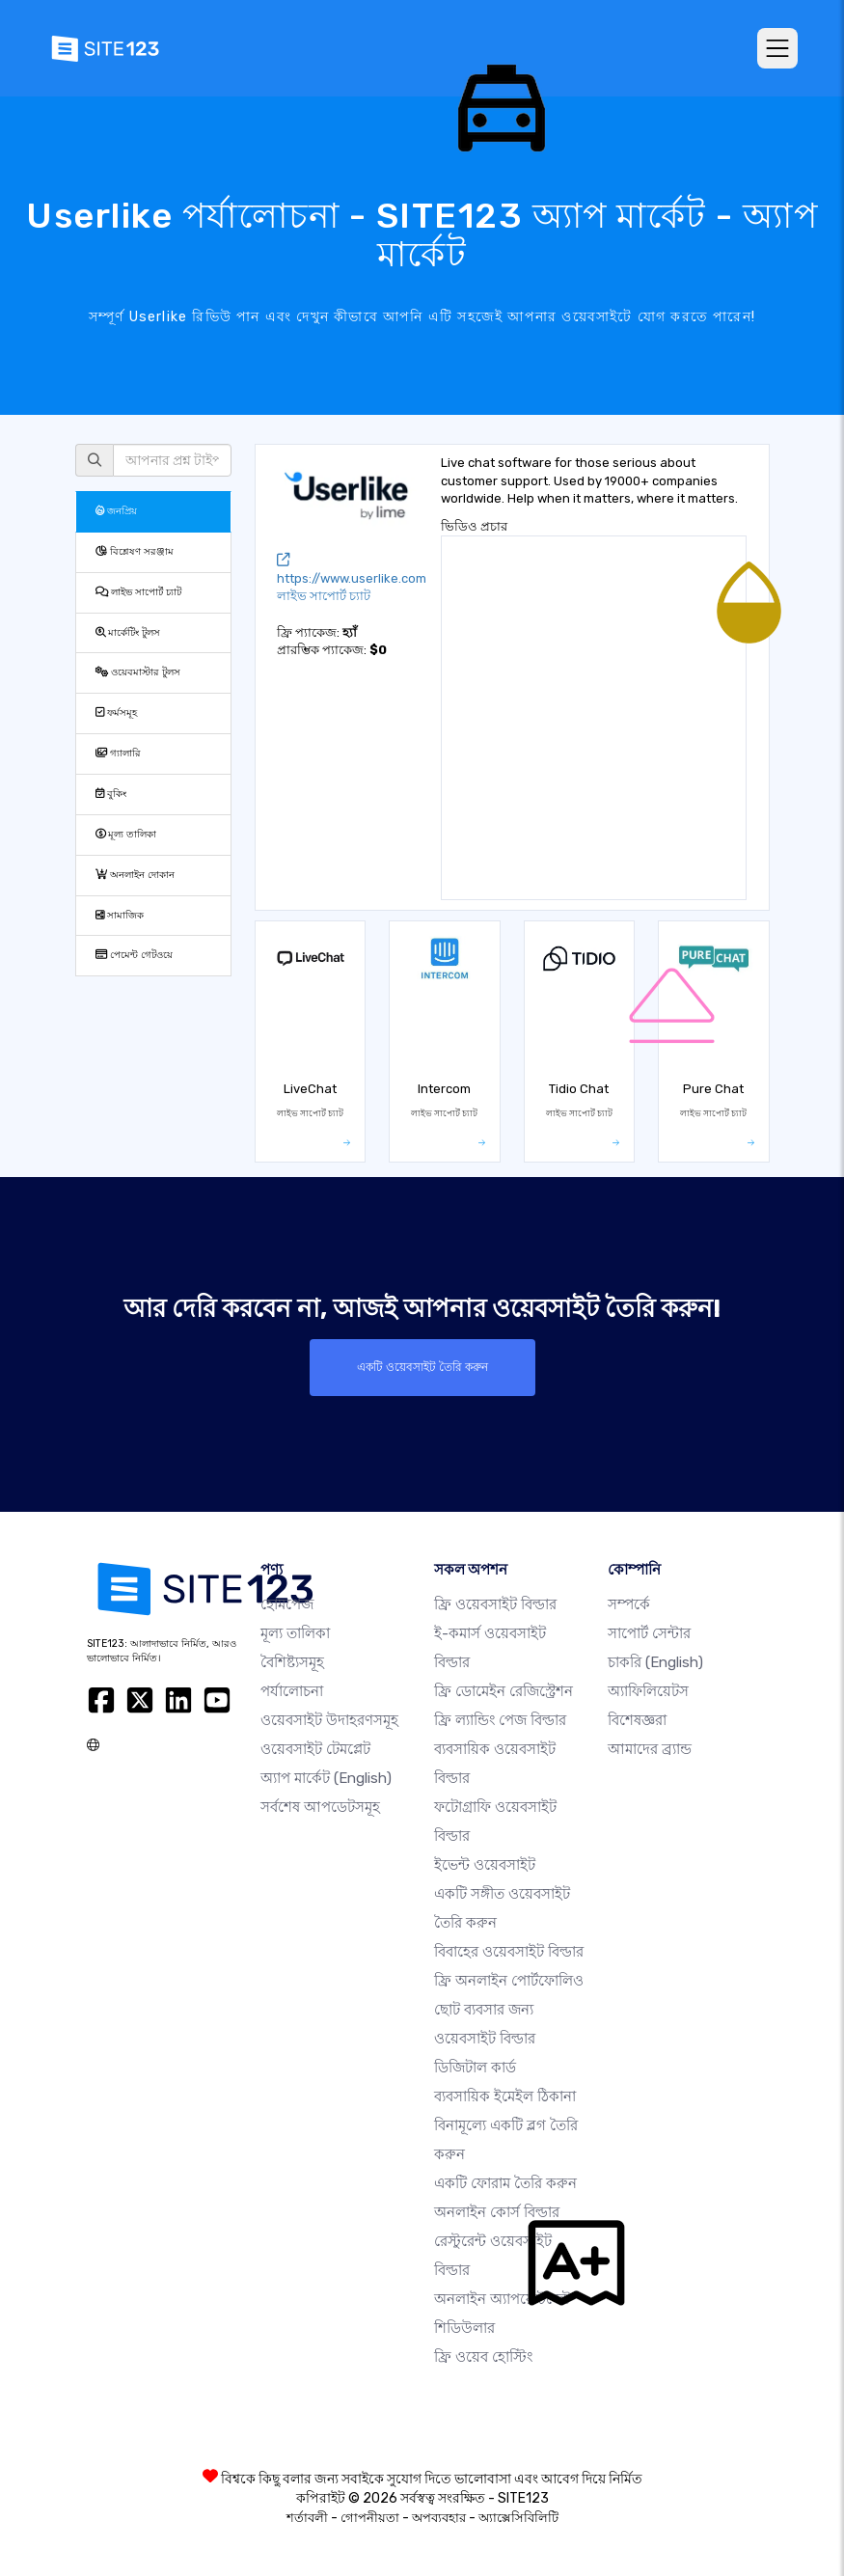 The image size is (844, 2576). I want to click on request a taxi or rideshare, so click(502, 108).